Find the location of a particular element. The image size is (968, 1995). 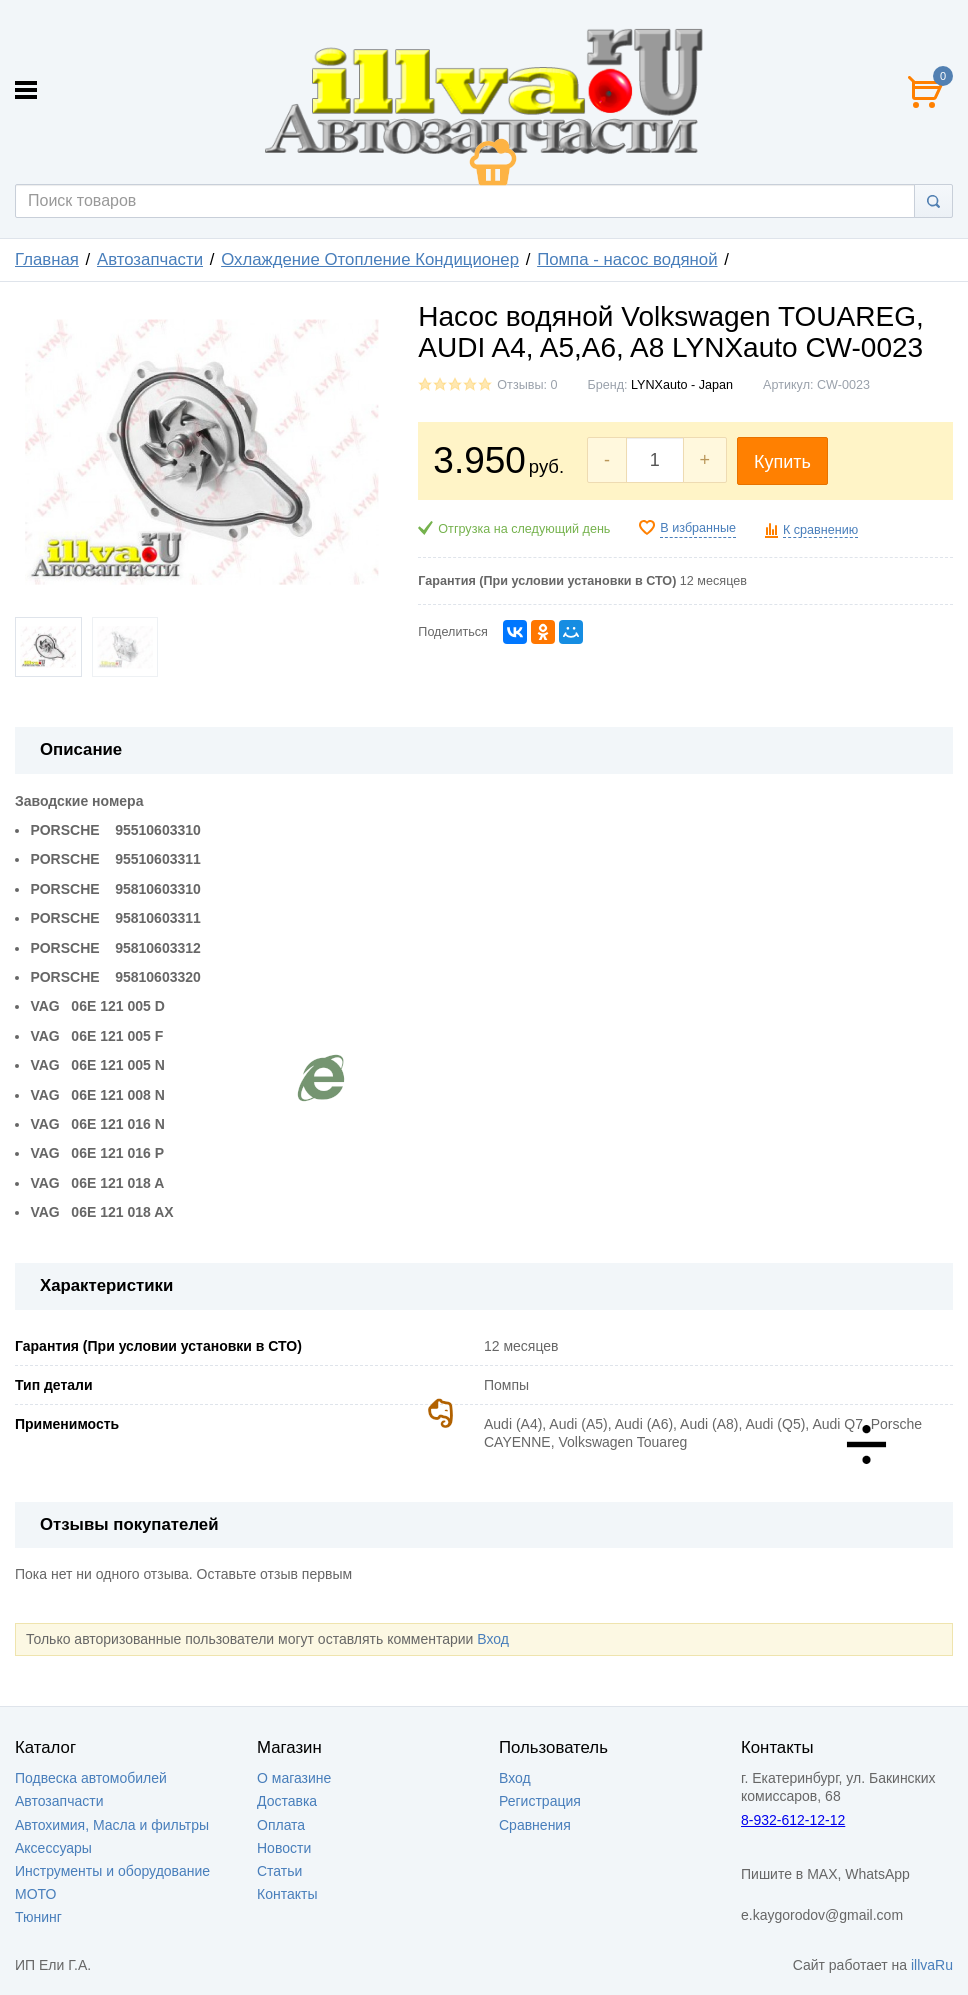

open internet explorer browser is located at coordinates (321, 1078).